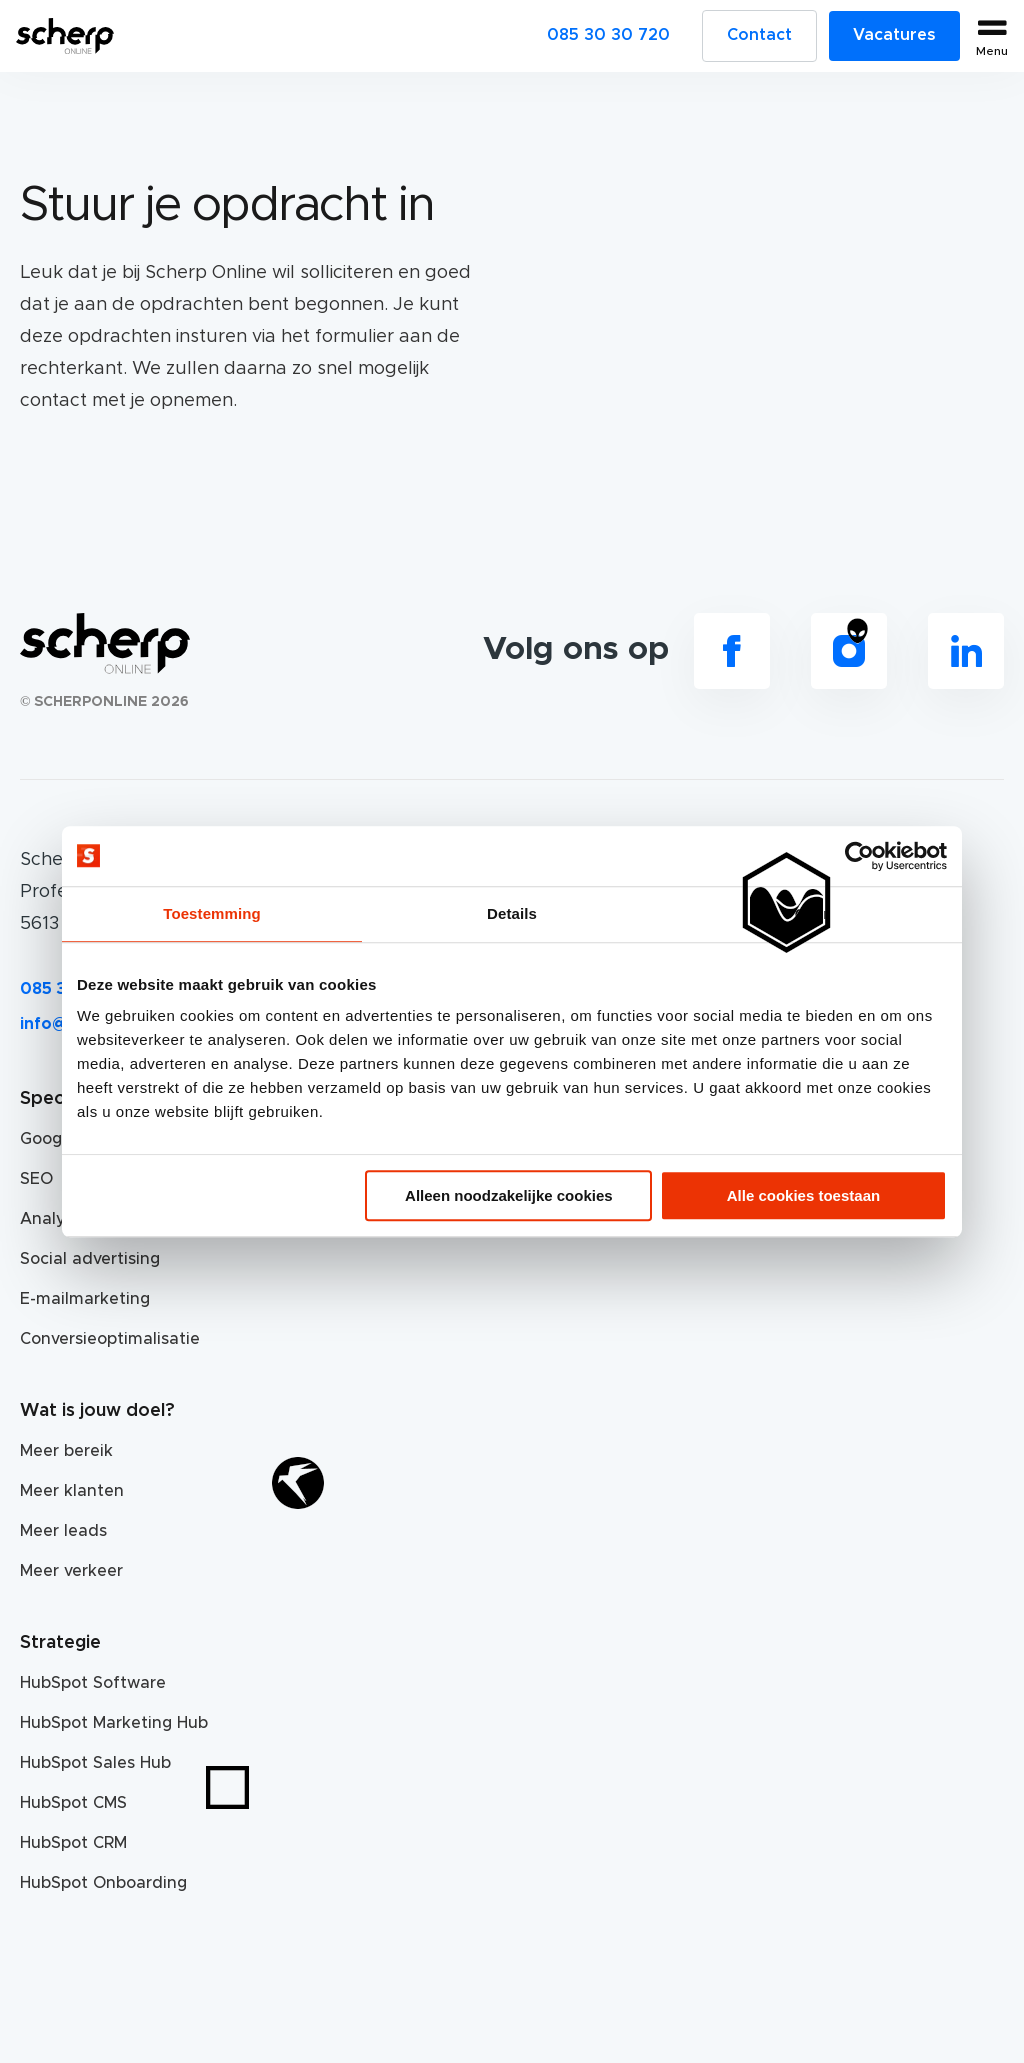 The image size is (1024, 2063). I want to click on extraterrestrial or sci-fi themed content, so click(857, 630).